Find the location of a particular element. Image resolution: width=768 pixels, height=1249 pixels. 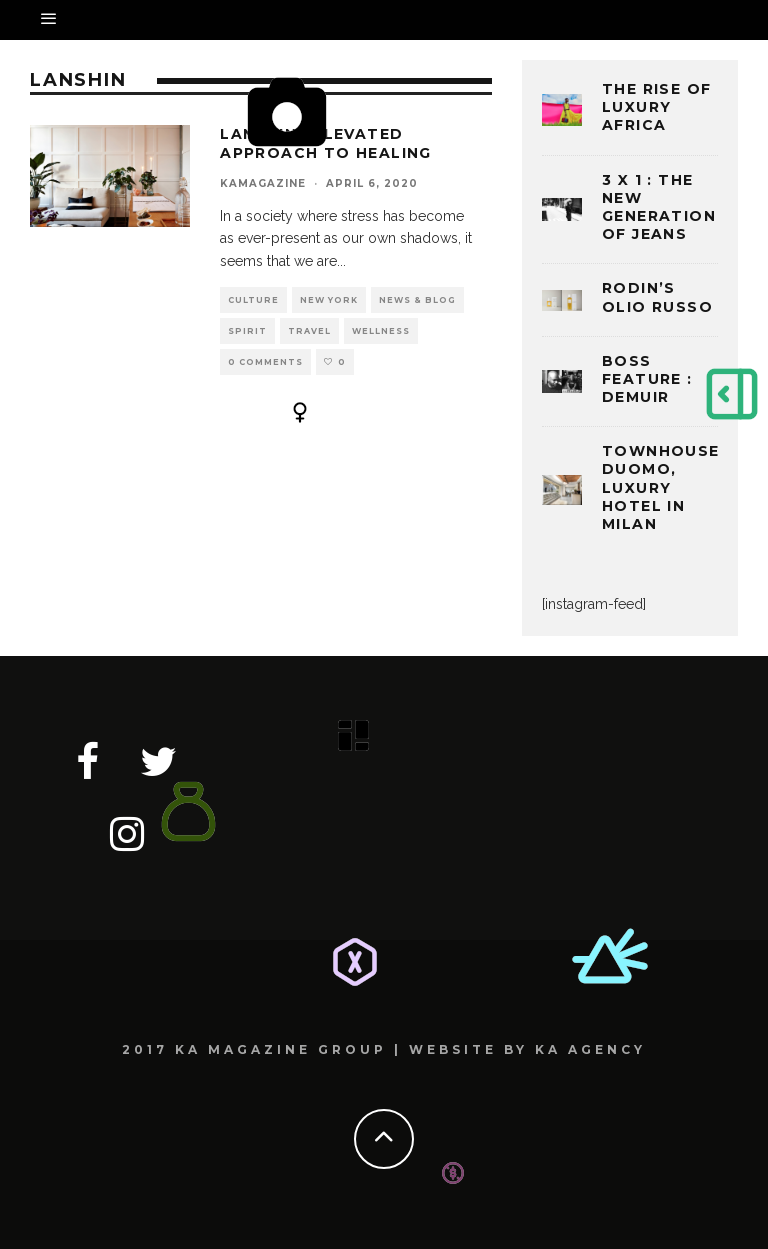

indicates female gender option is located at coordinates (300, 412).